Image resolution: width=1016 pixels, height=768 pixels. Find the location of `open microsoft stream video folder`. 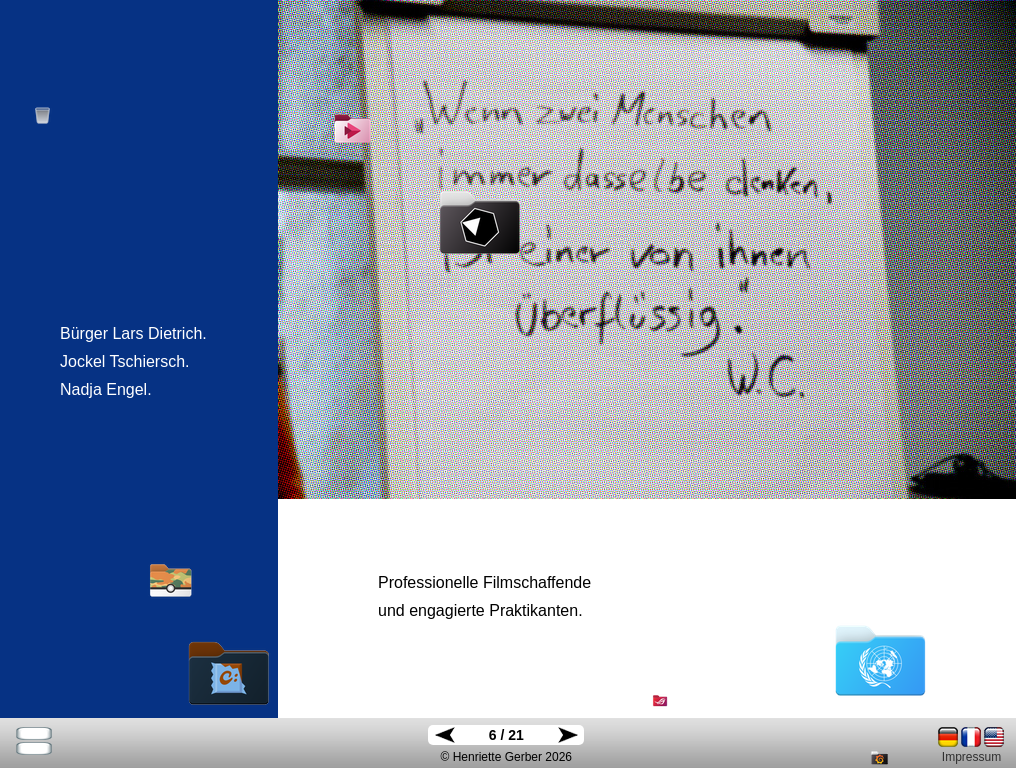

open microsoft stream video folder is located at coordinates (352, 129).